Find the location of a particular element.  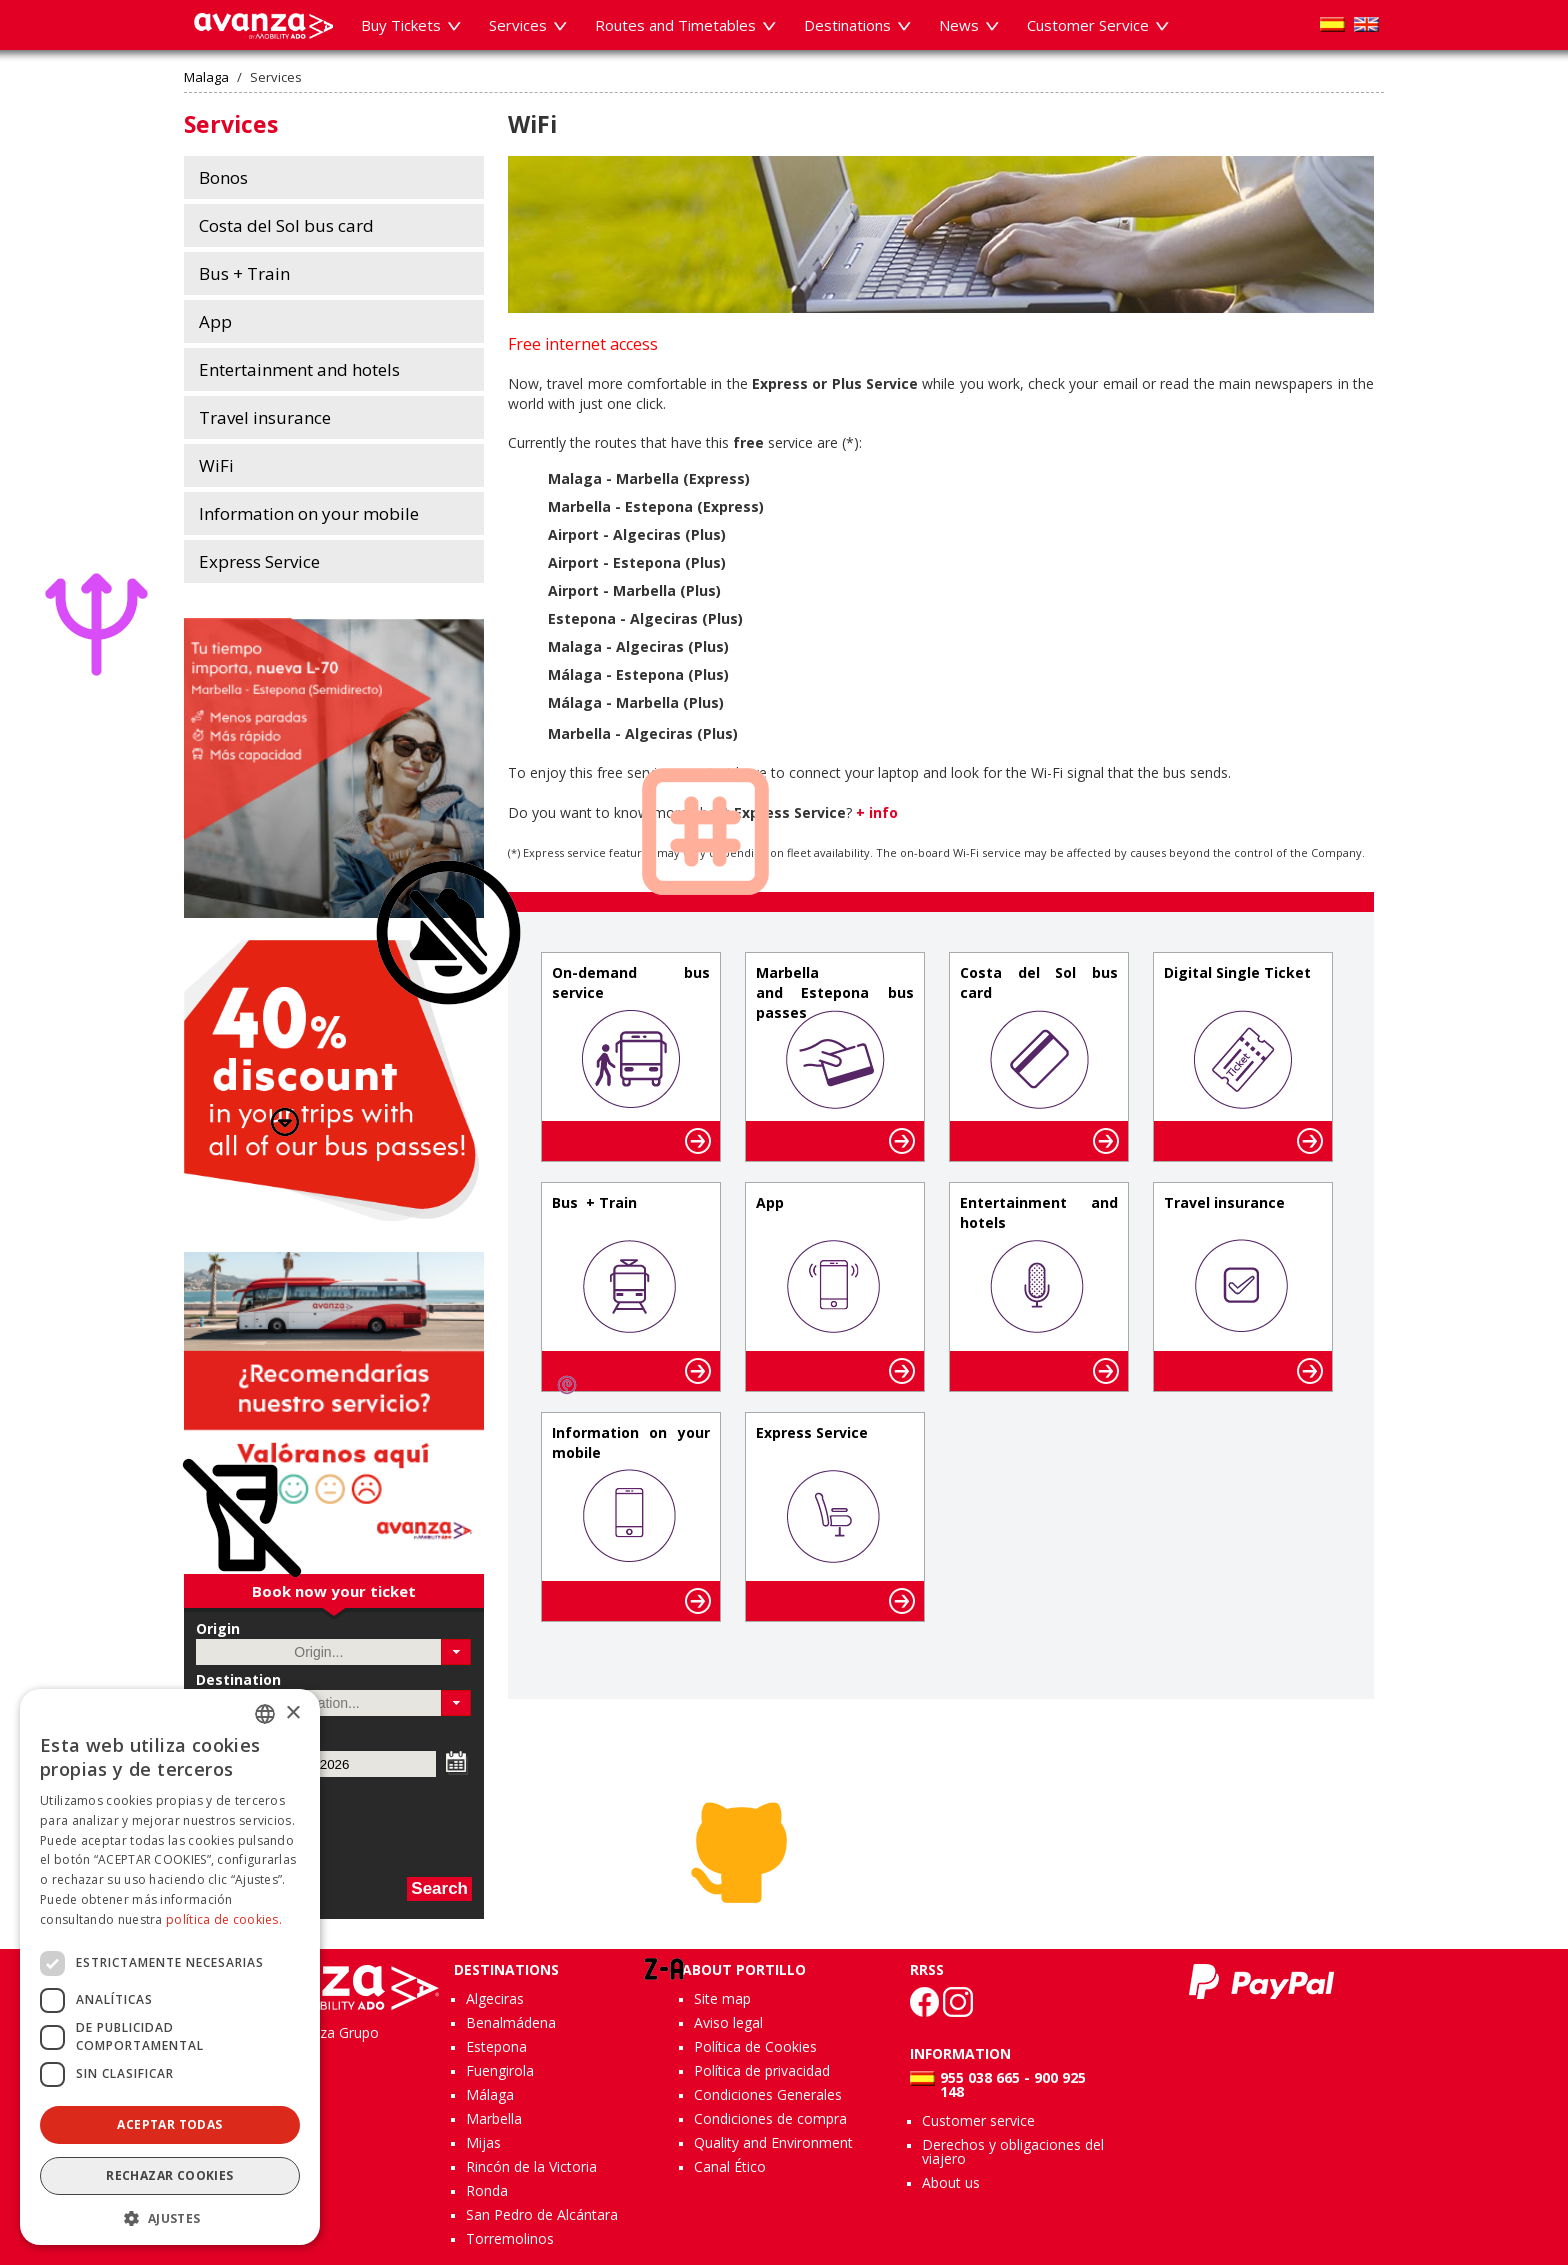

debian linux operating system logo is located at coordinates (567, 1385).